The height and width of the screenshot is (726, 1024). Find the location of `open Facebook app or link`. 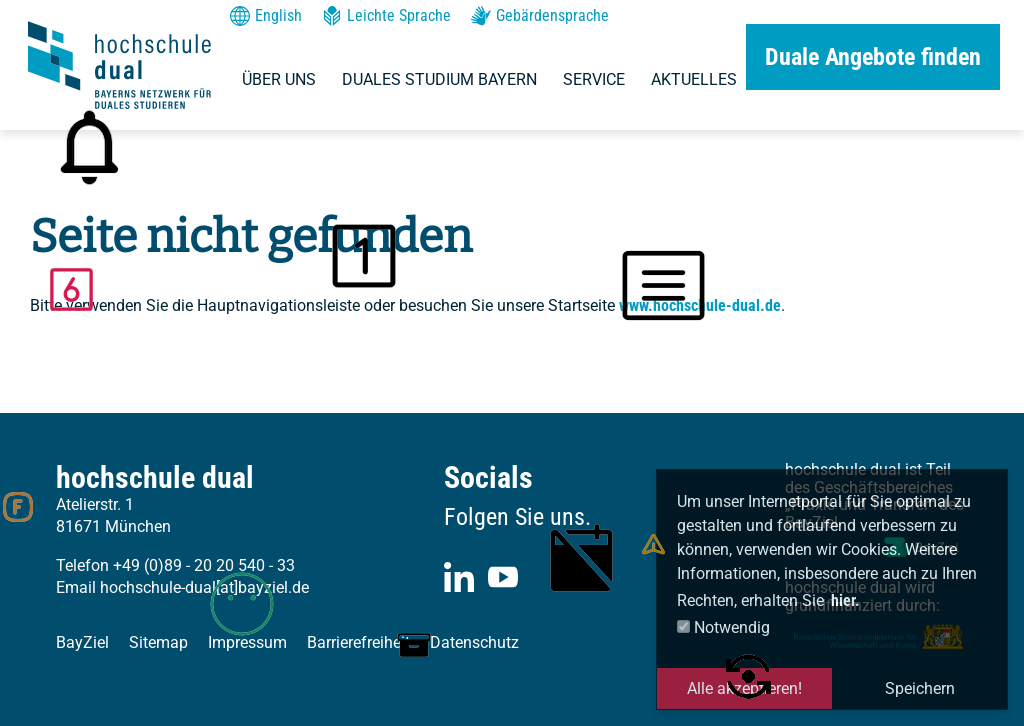

open Facebook app or link is located at coordinates (18, 507).